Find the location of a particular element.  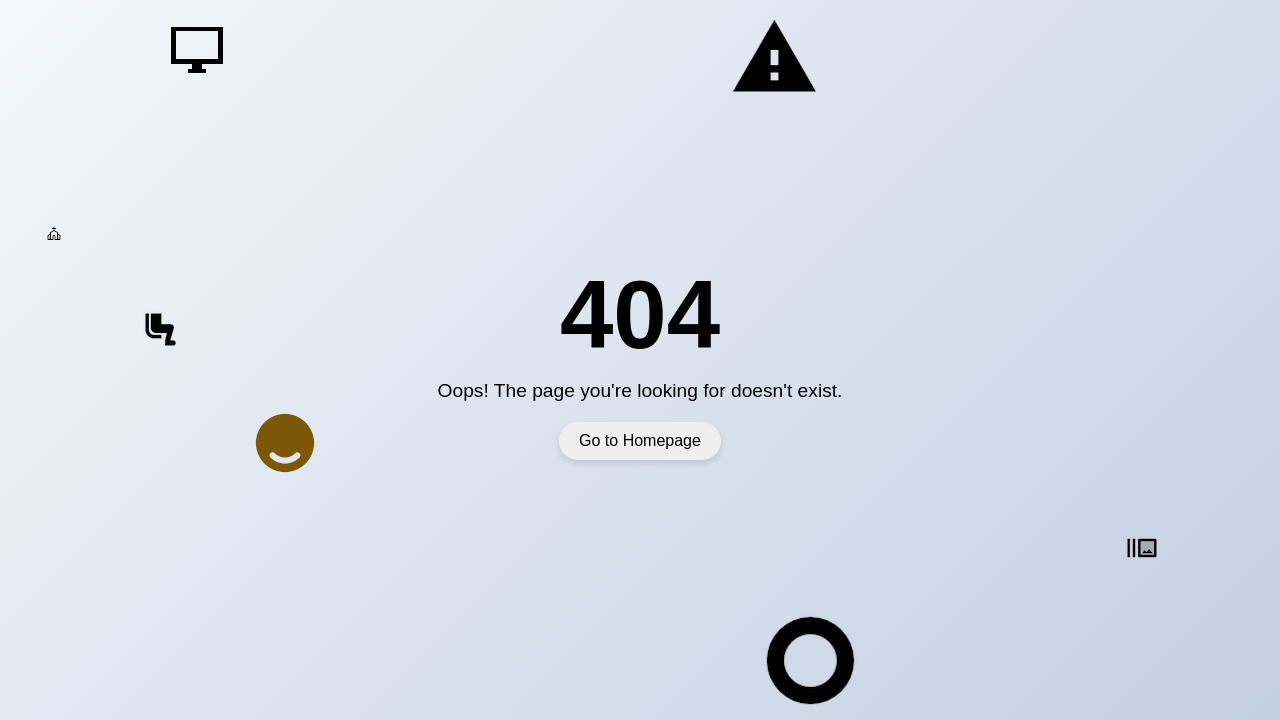

enable burst mode for rapid photo capture is located at coordinates (1142, 548).